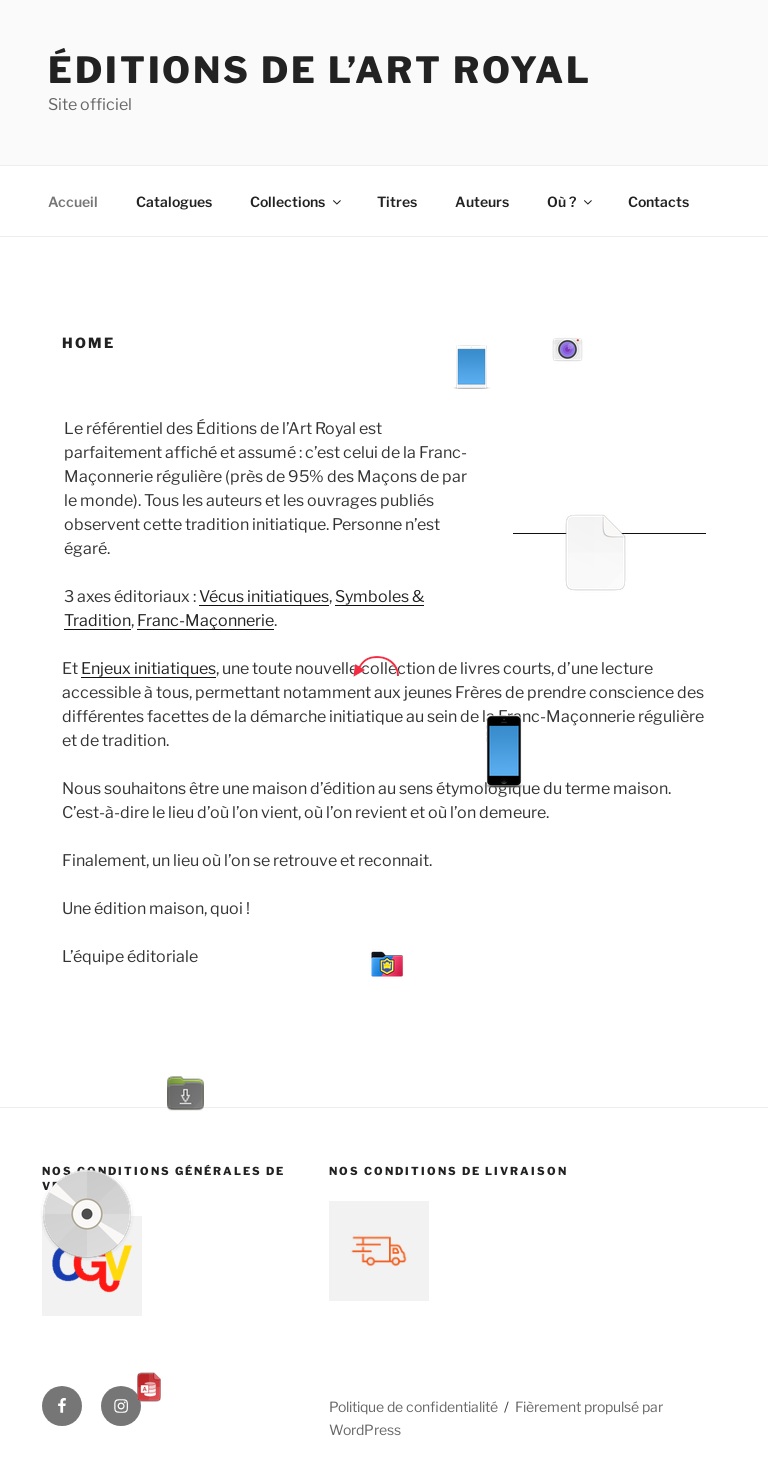  What do you see at coordinates (595, 552) in the screenshot?
I see `an empty or blank document` at bounding box center [595, 552].